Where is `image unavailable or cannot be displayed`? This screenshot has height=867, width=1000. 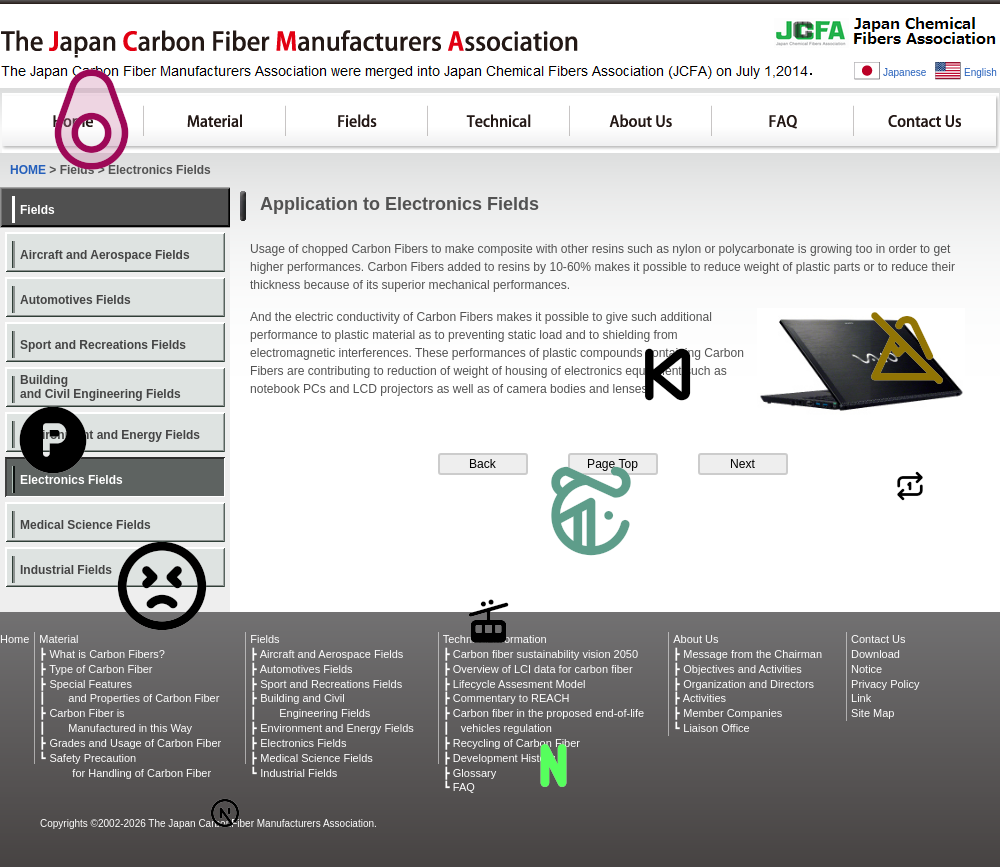 image unavailable or cannot be displayed is located at coordinates (907, 348).